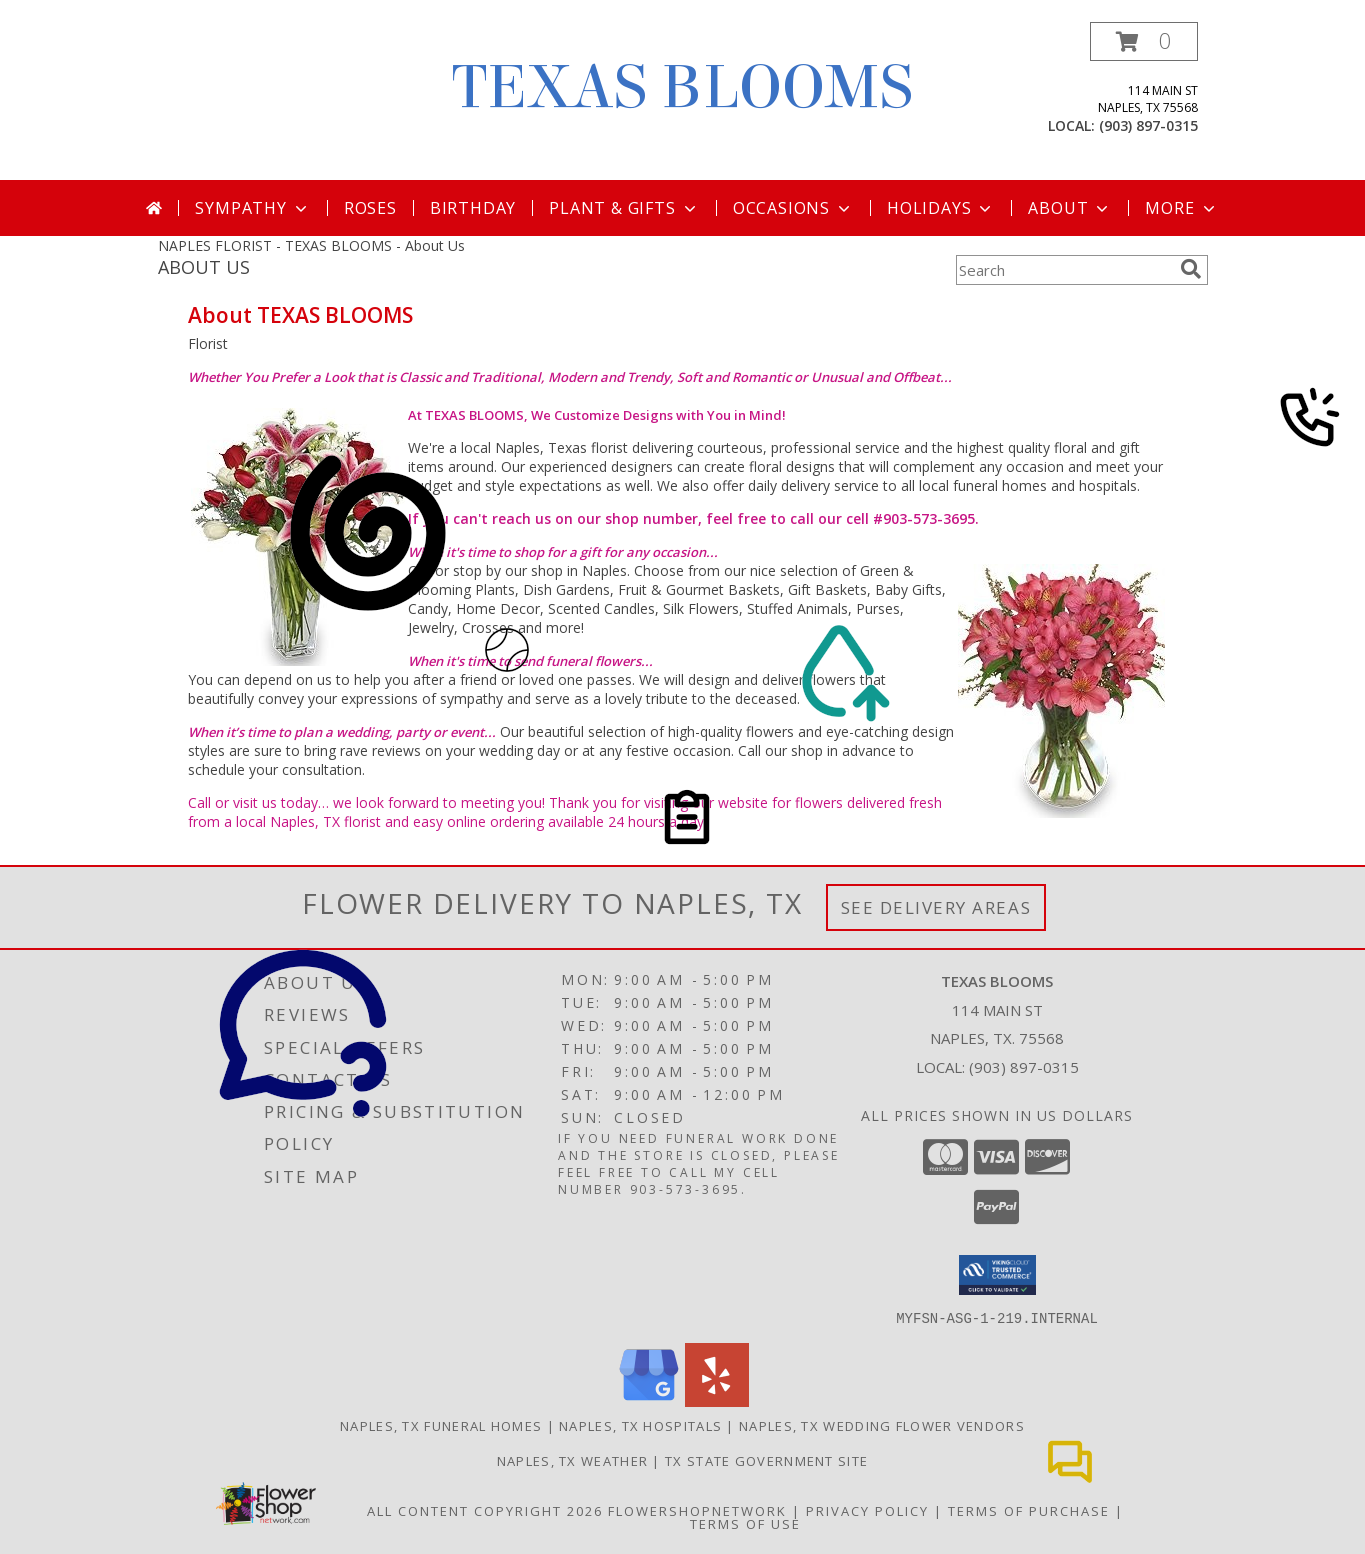 This screenshot has width=1365, height=1554. I want to click on incoming call notification, so click(1308, 418).